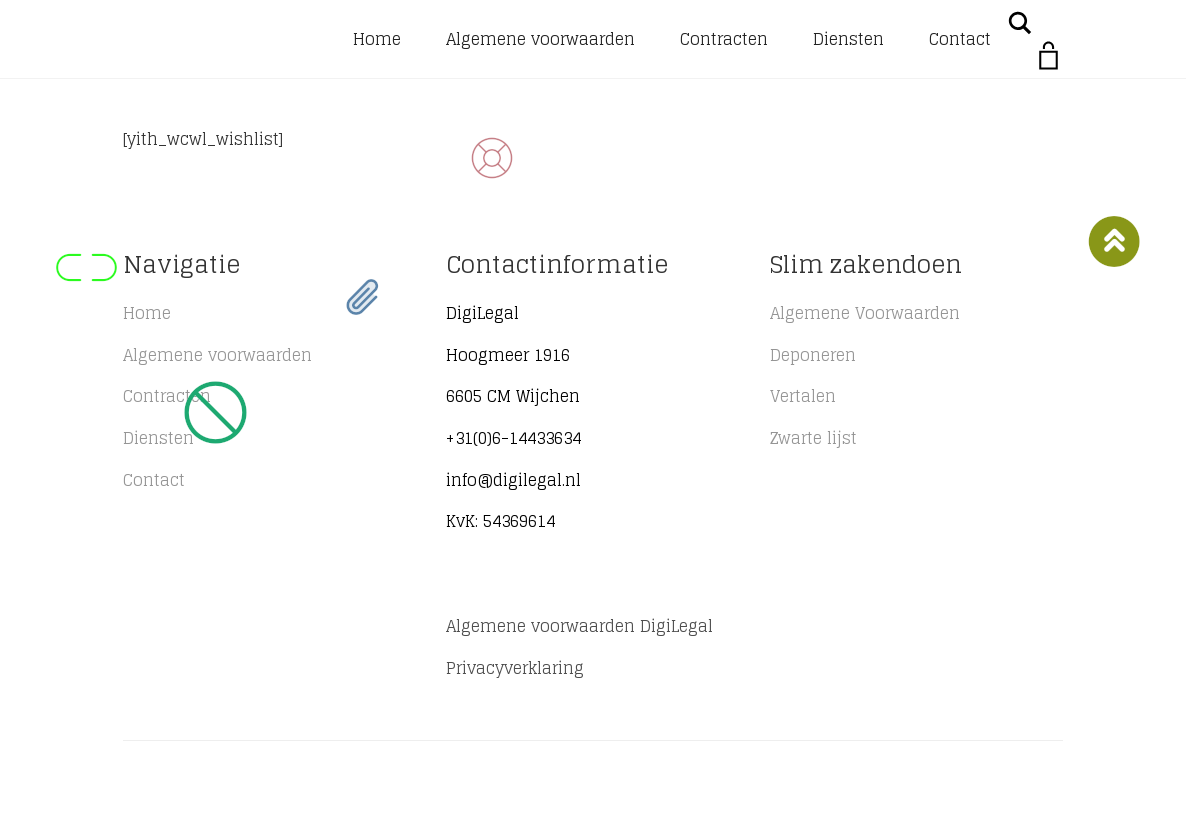 This screenshot has width=1186, height=821. Describe the element at coordinates (363, 297) in the screenshot. I see `attach a file to your message` at that location.